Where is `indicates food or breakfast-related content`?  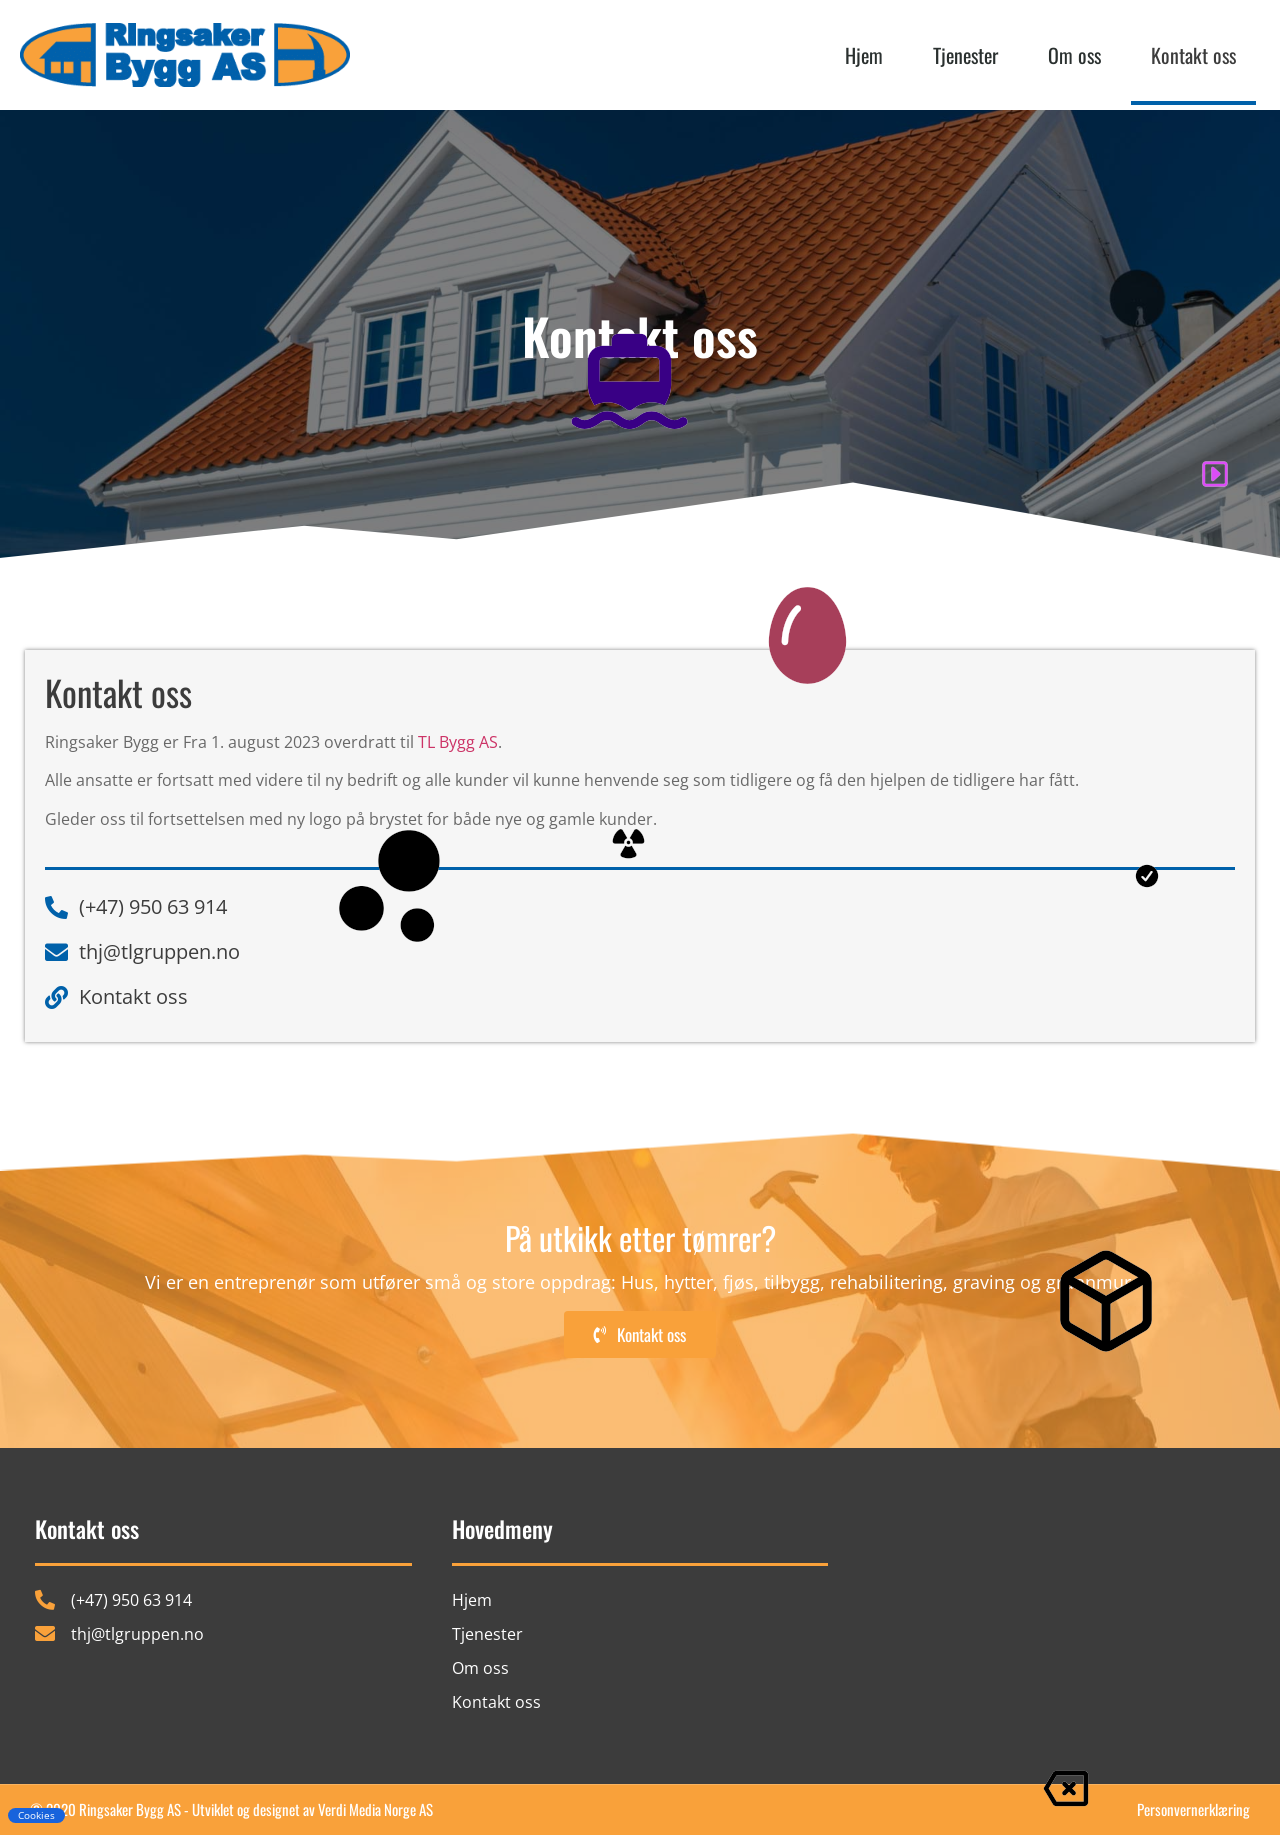
indicates food or breakfast-related content is located at coordinates (807, 635).